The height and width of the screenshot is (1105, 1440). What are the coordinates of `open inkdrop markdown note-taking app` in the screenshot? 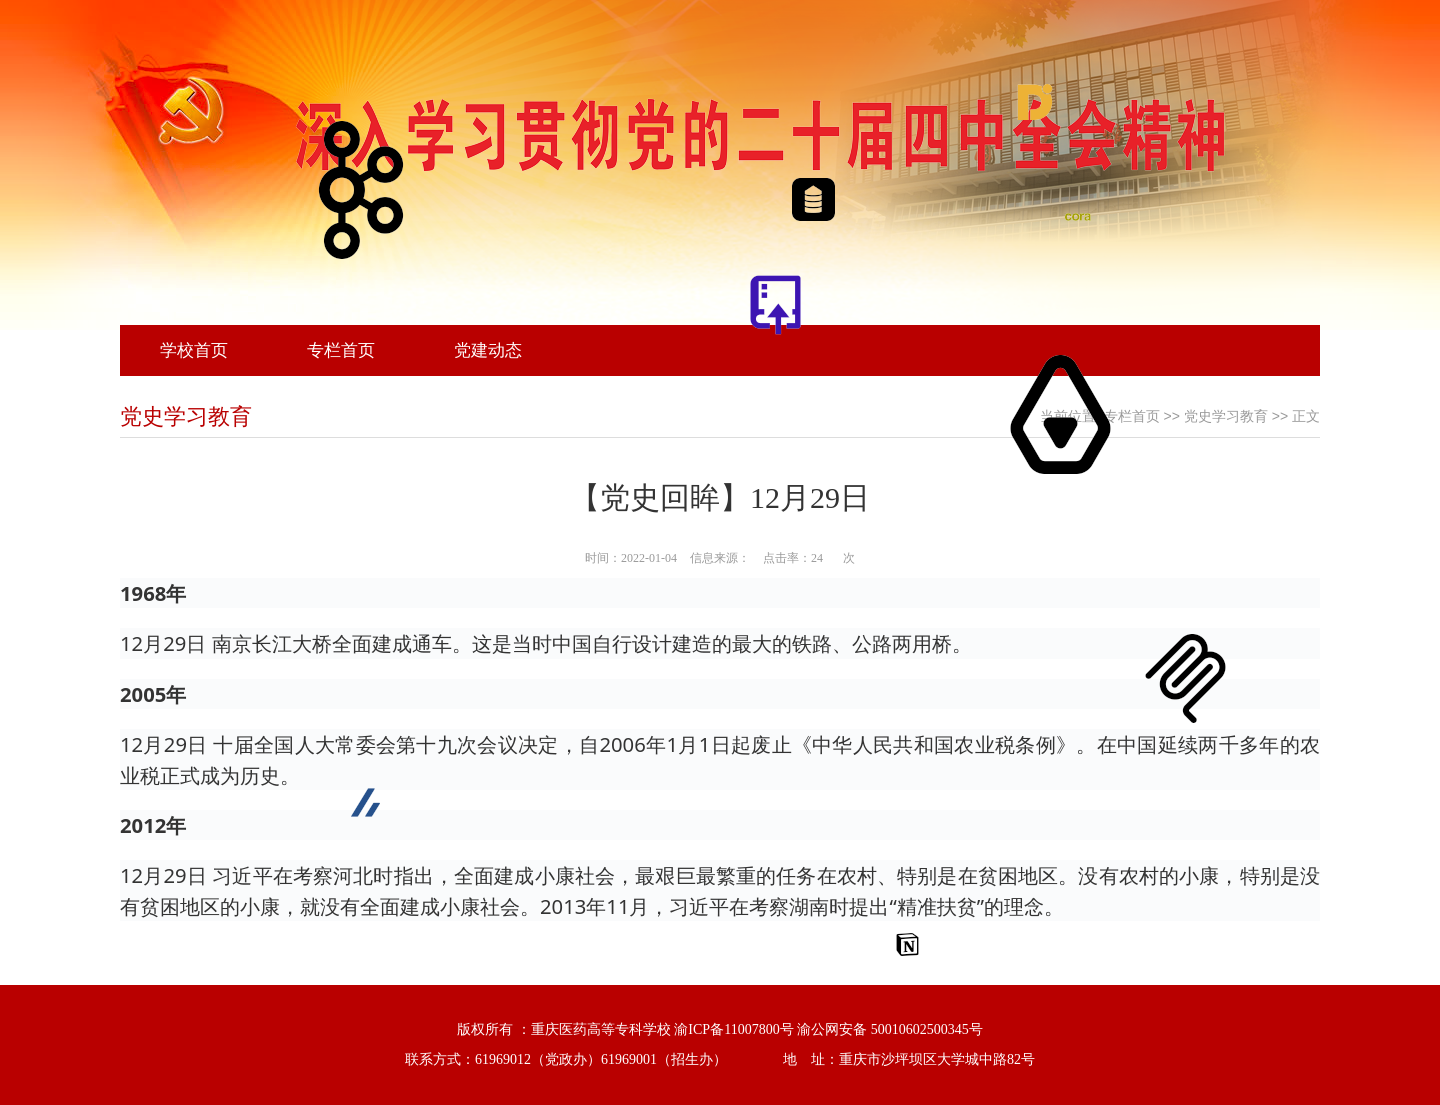 It's located at (1060, 414).